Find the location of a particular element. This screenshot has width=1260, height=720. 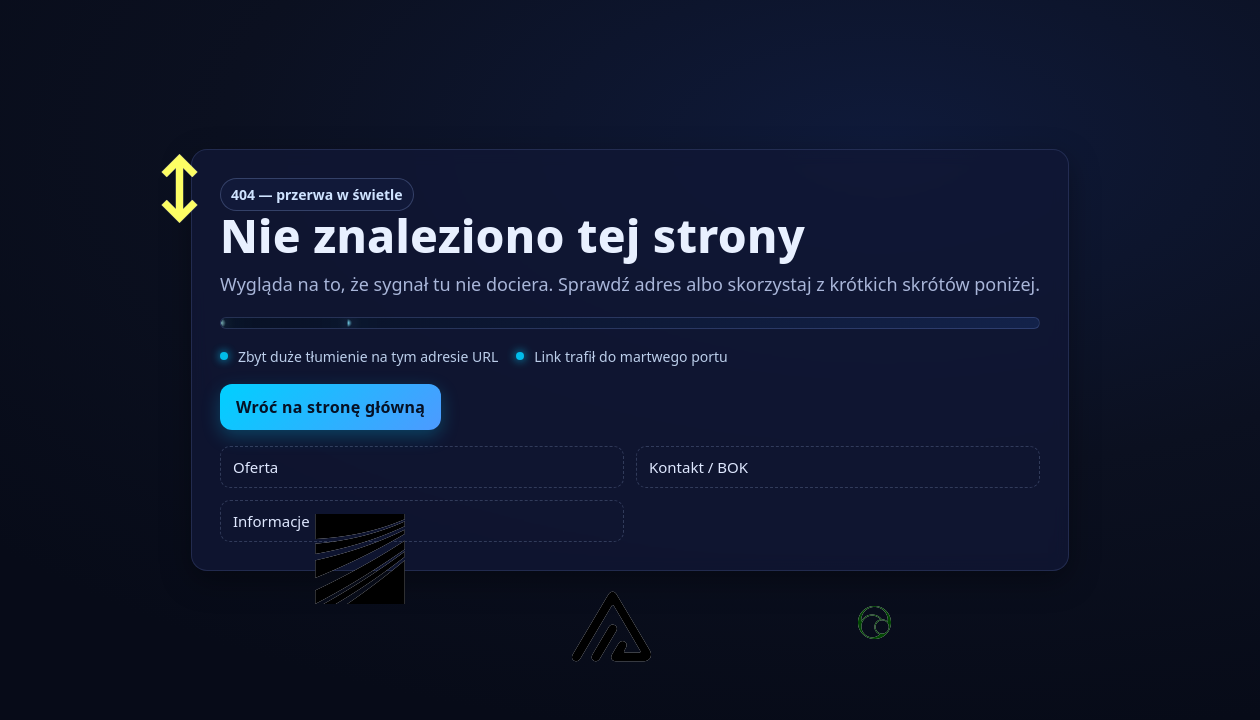

open the AList file management application is located at coordinates (611, 626).